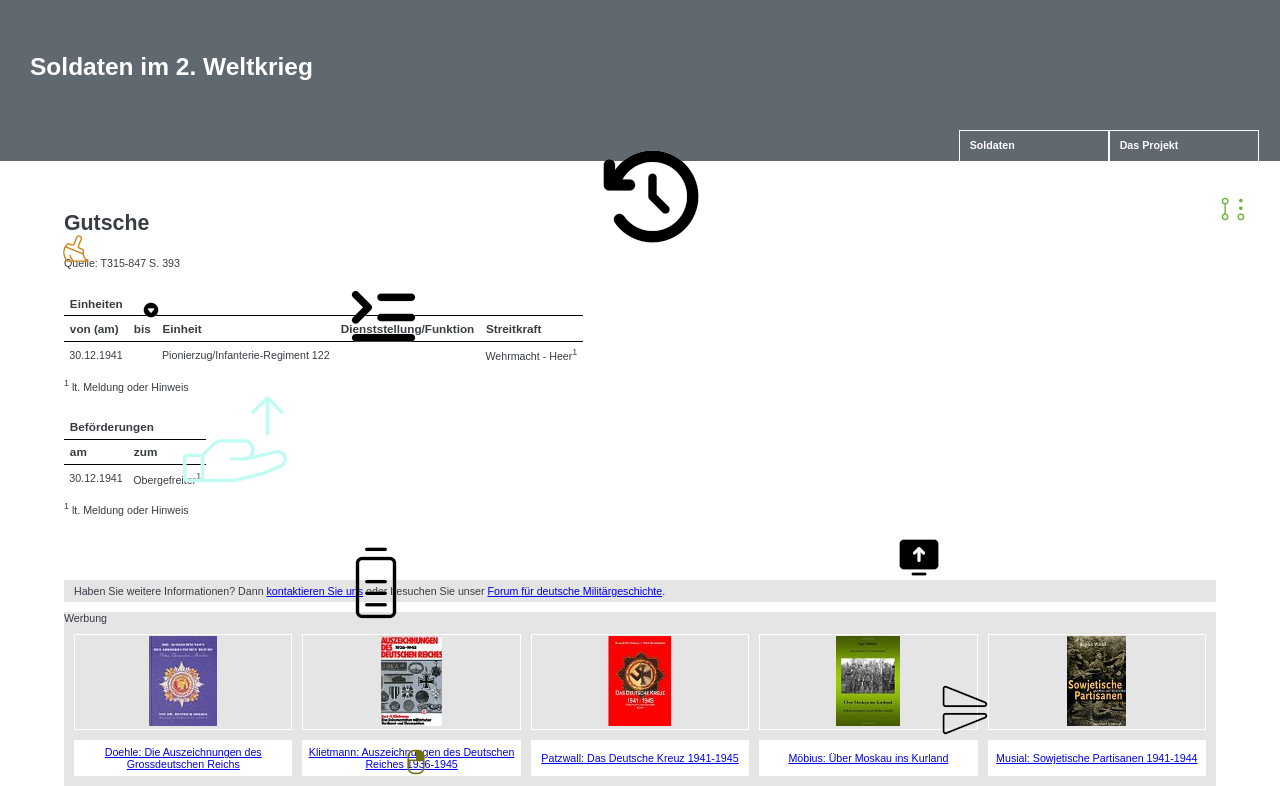 The width and height of the screenshot is (1280, 786). What do you see at coordinates (416, 762) in the screenshot?
I see `right-click action indicator` at bounding box center [416, 762].